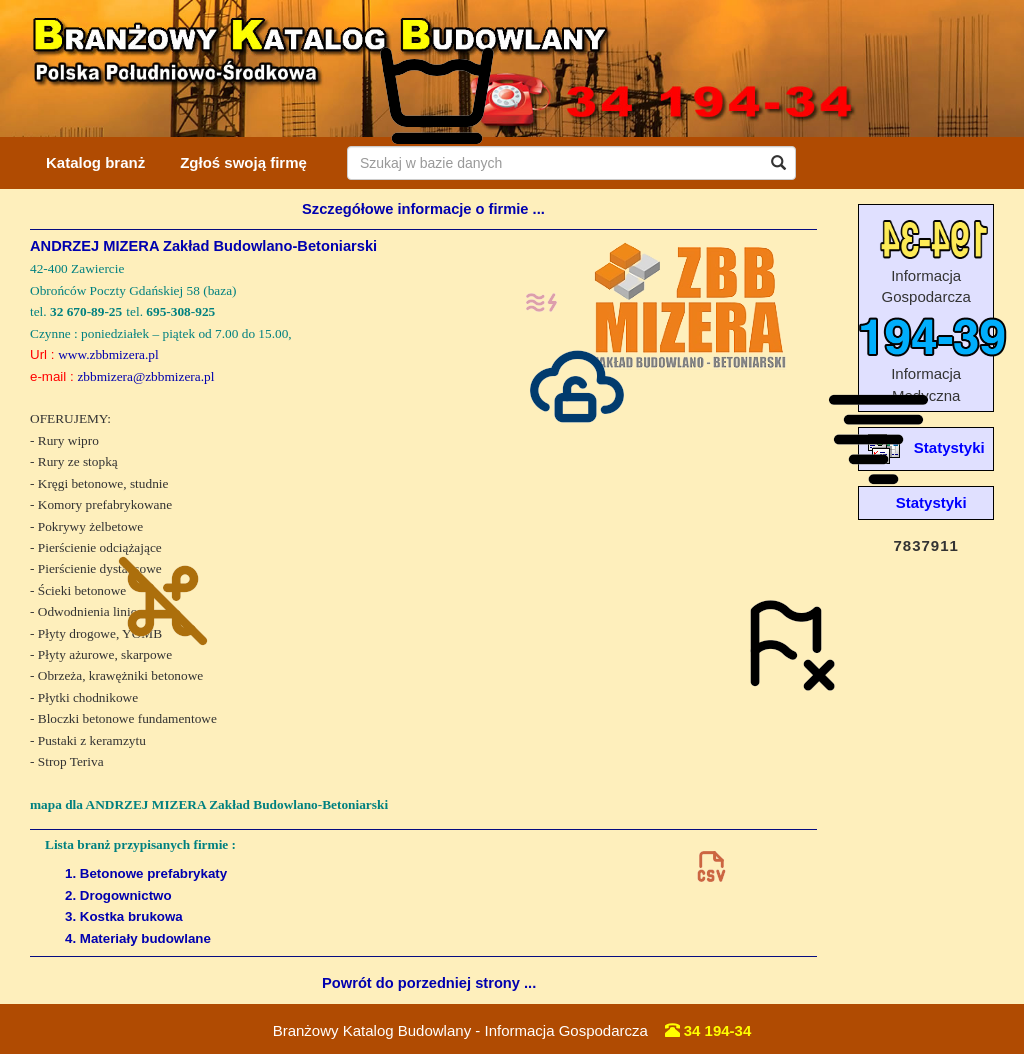  I want to click on remove a flagged item, so click(786, 642).